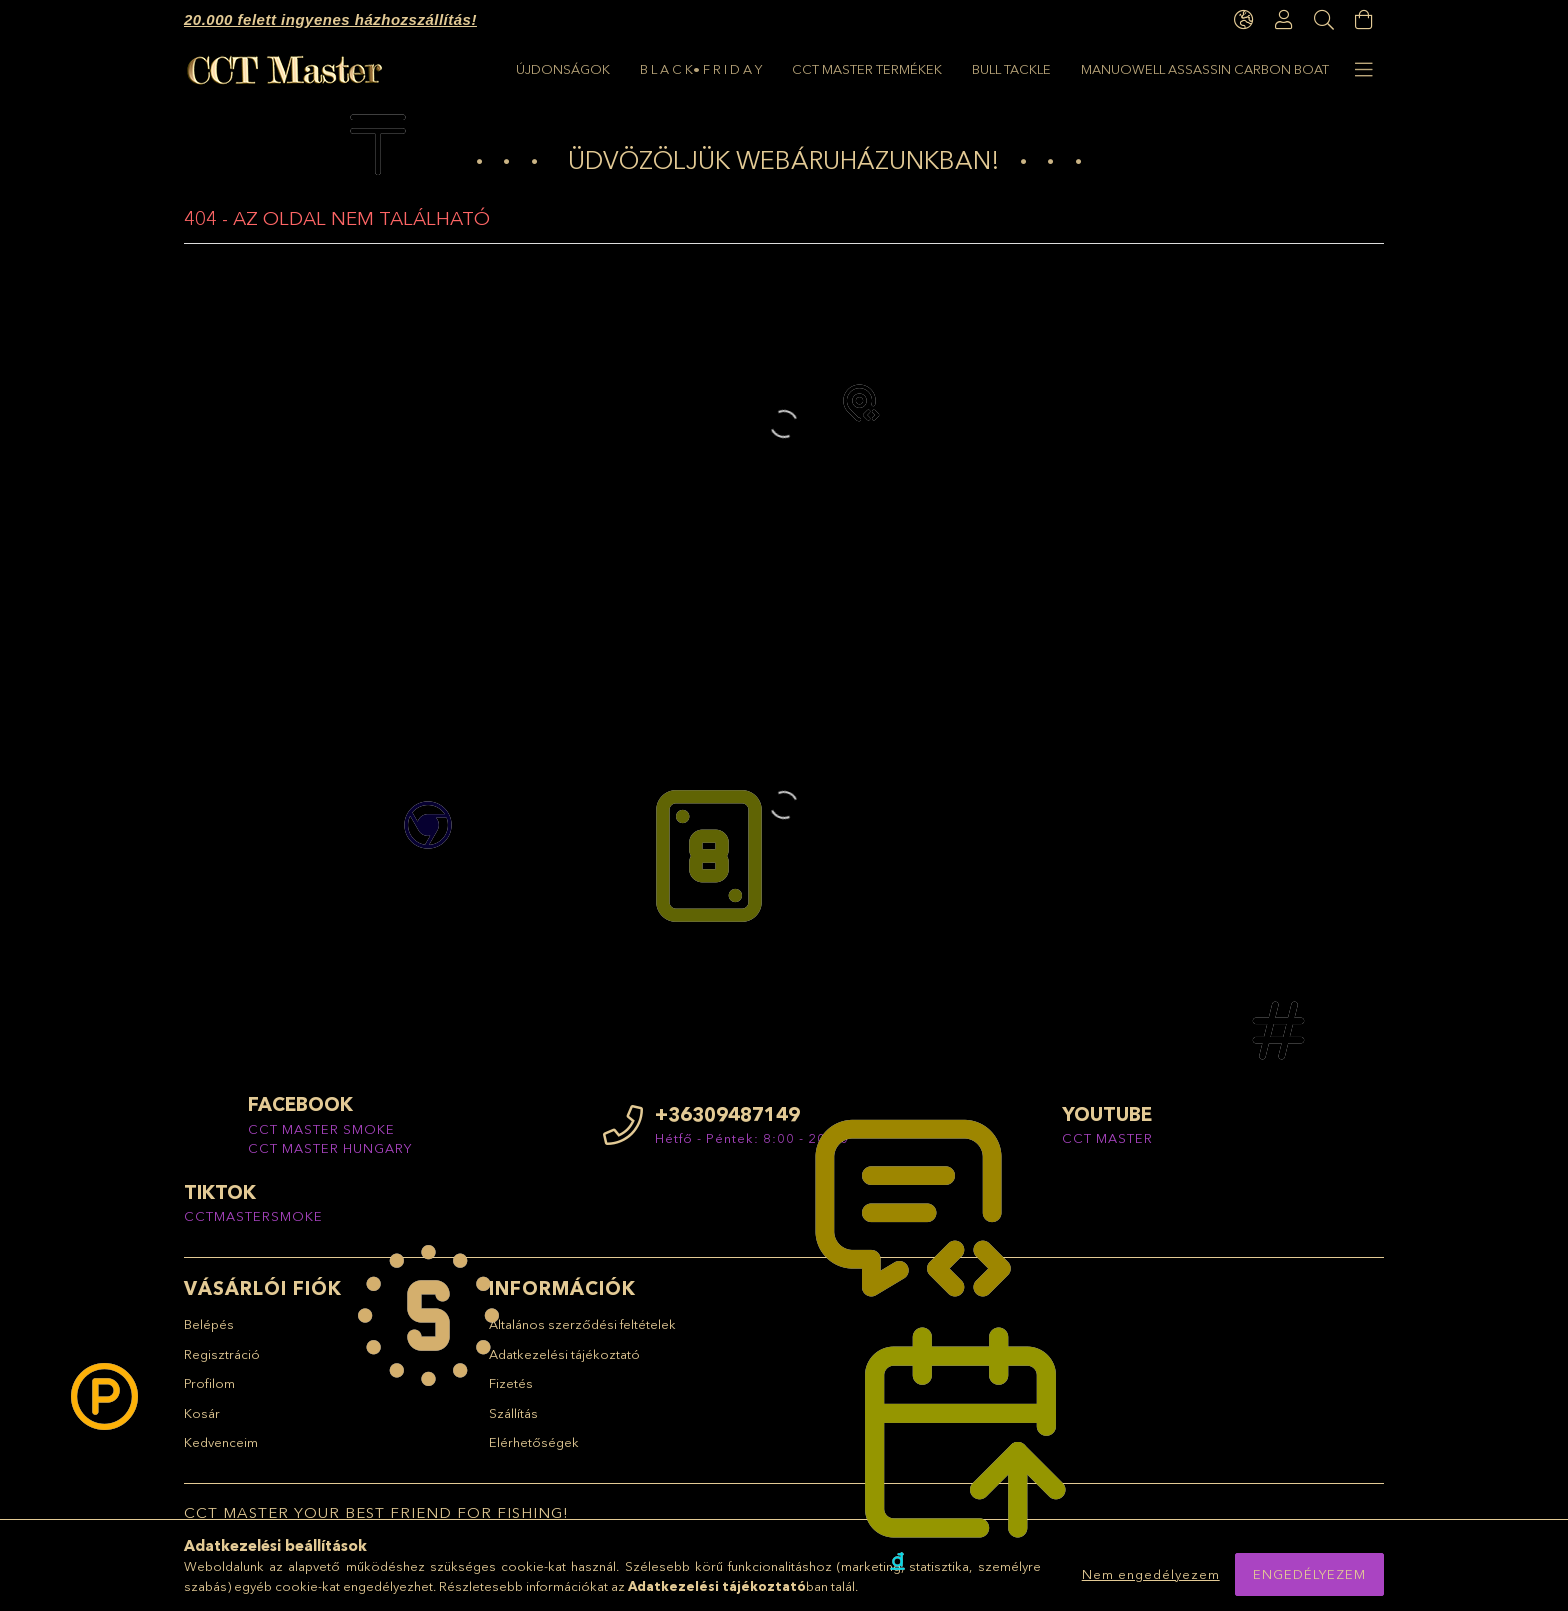 This screenshot has width=1568, height=1611. What do you see at coordinates (428, 825) in the screenshot?
I see `open Google Chrome browser` at bounding box center [428, 825].